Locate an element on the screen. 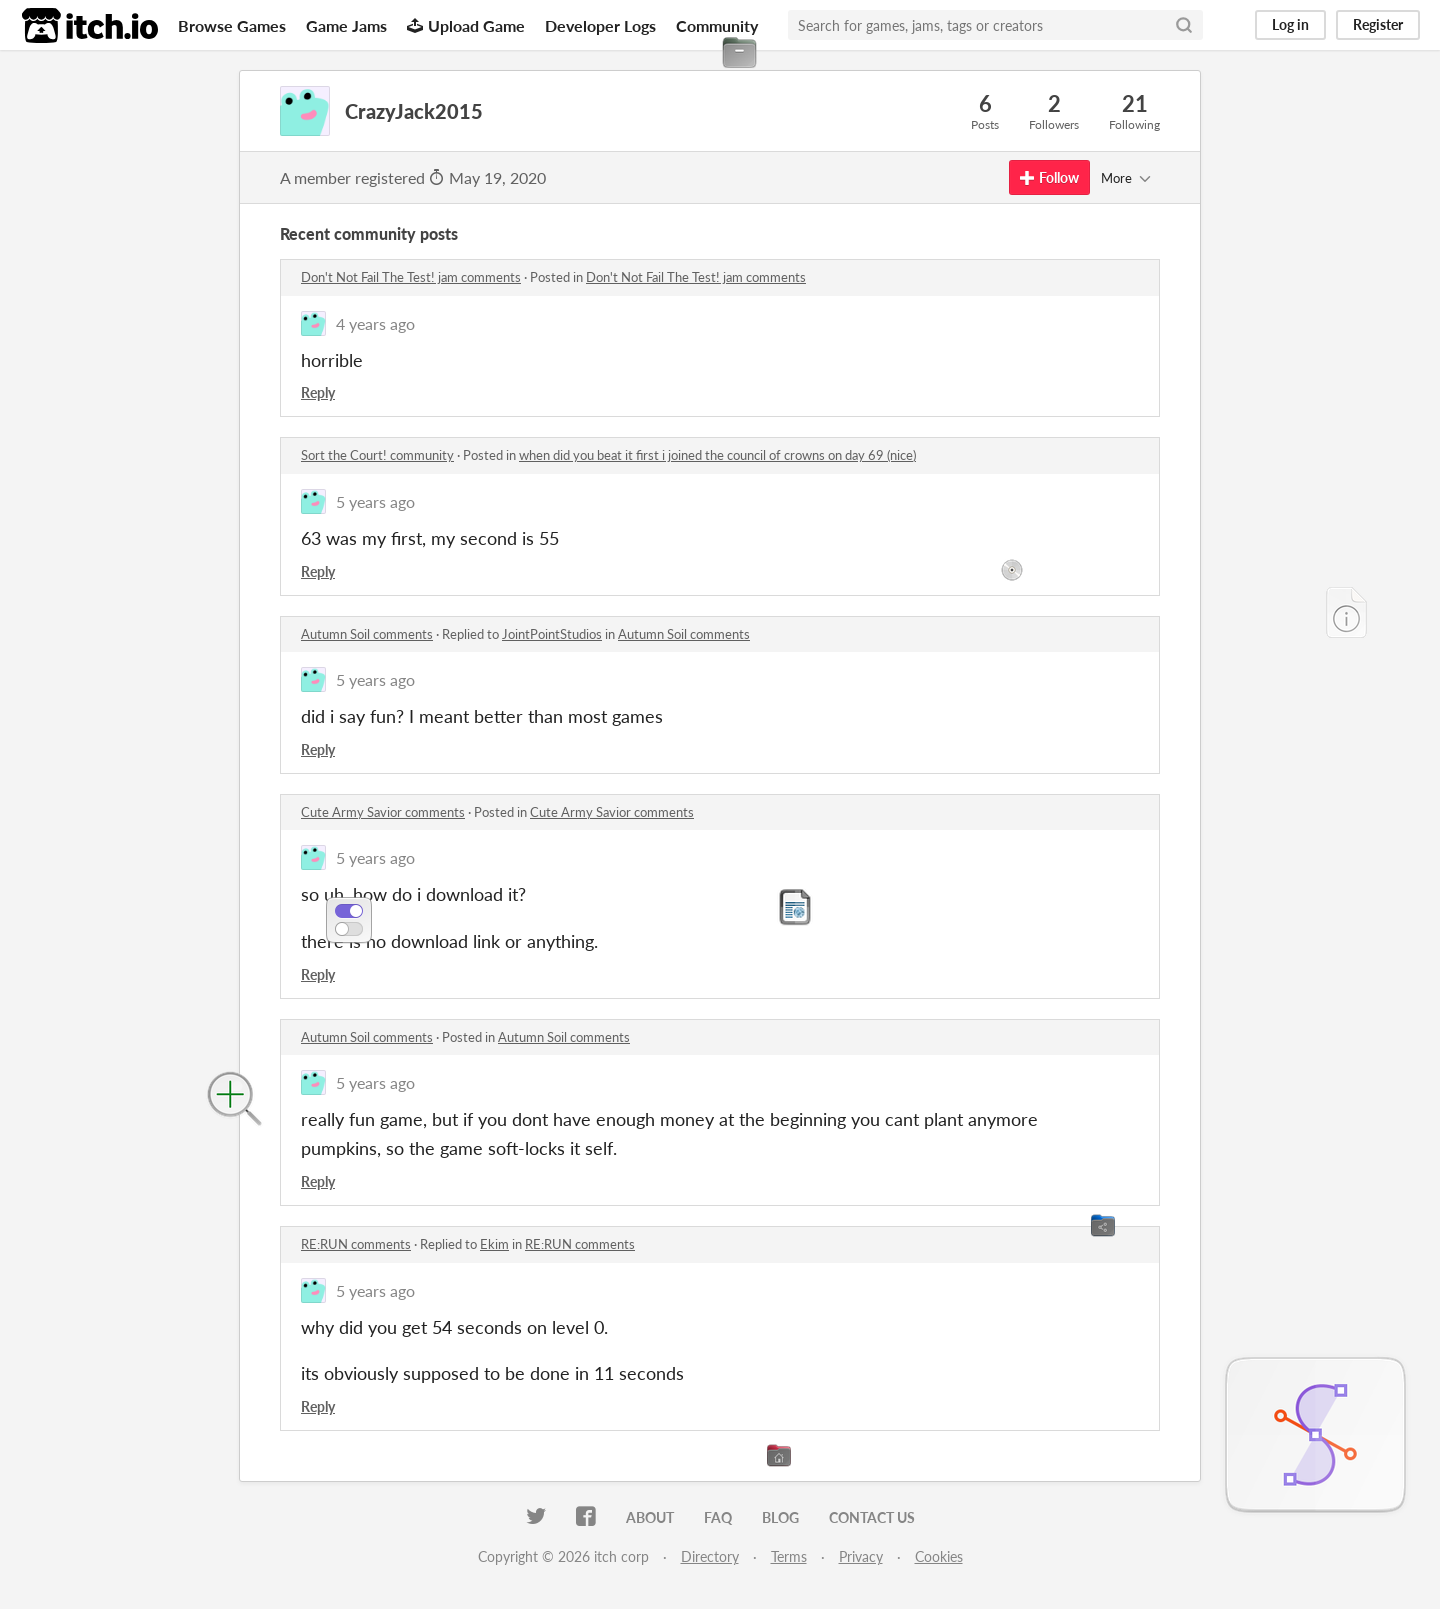 This screenshot has height=1609, width=1440. access CD/DVD drive is located at coordinates (1012, 570).